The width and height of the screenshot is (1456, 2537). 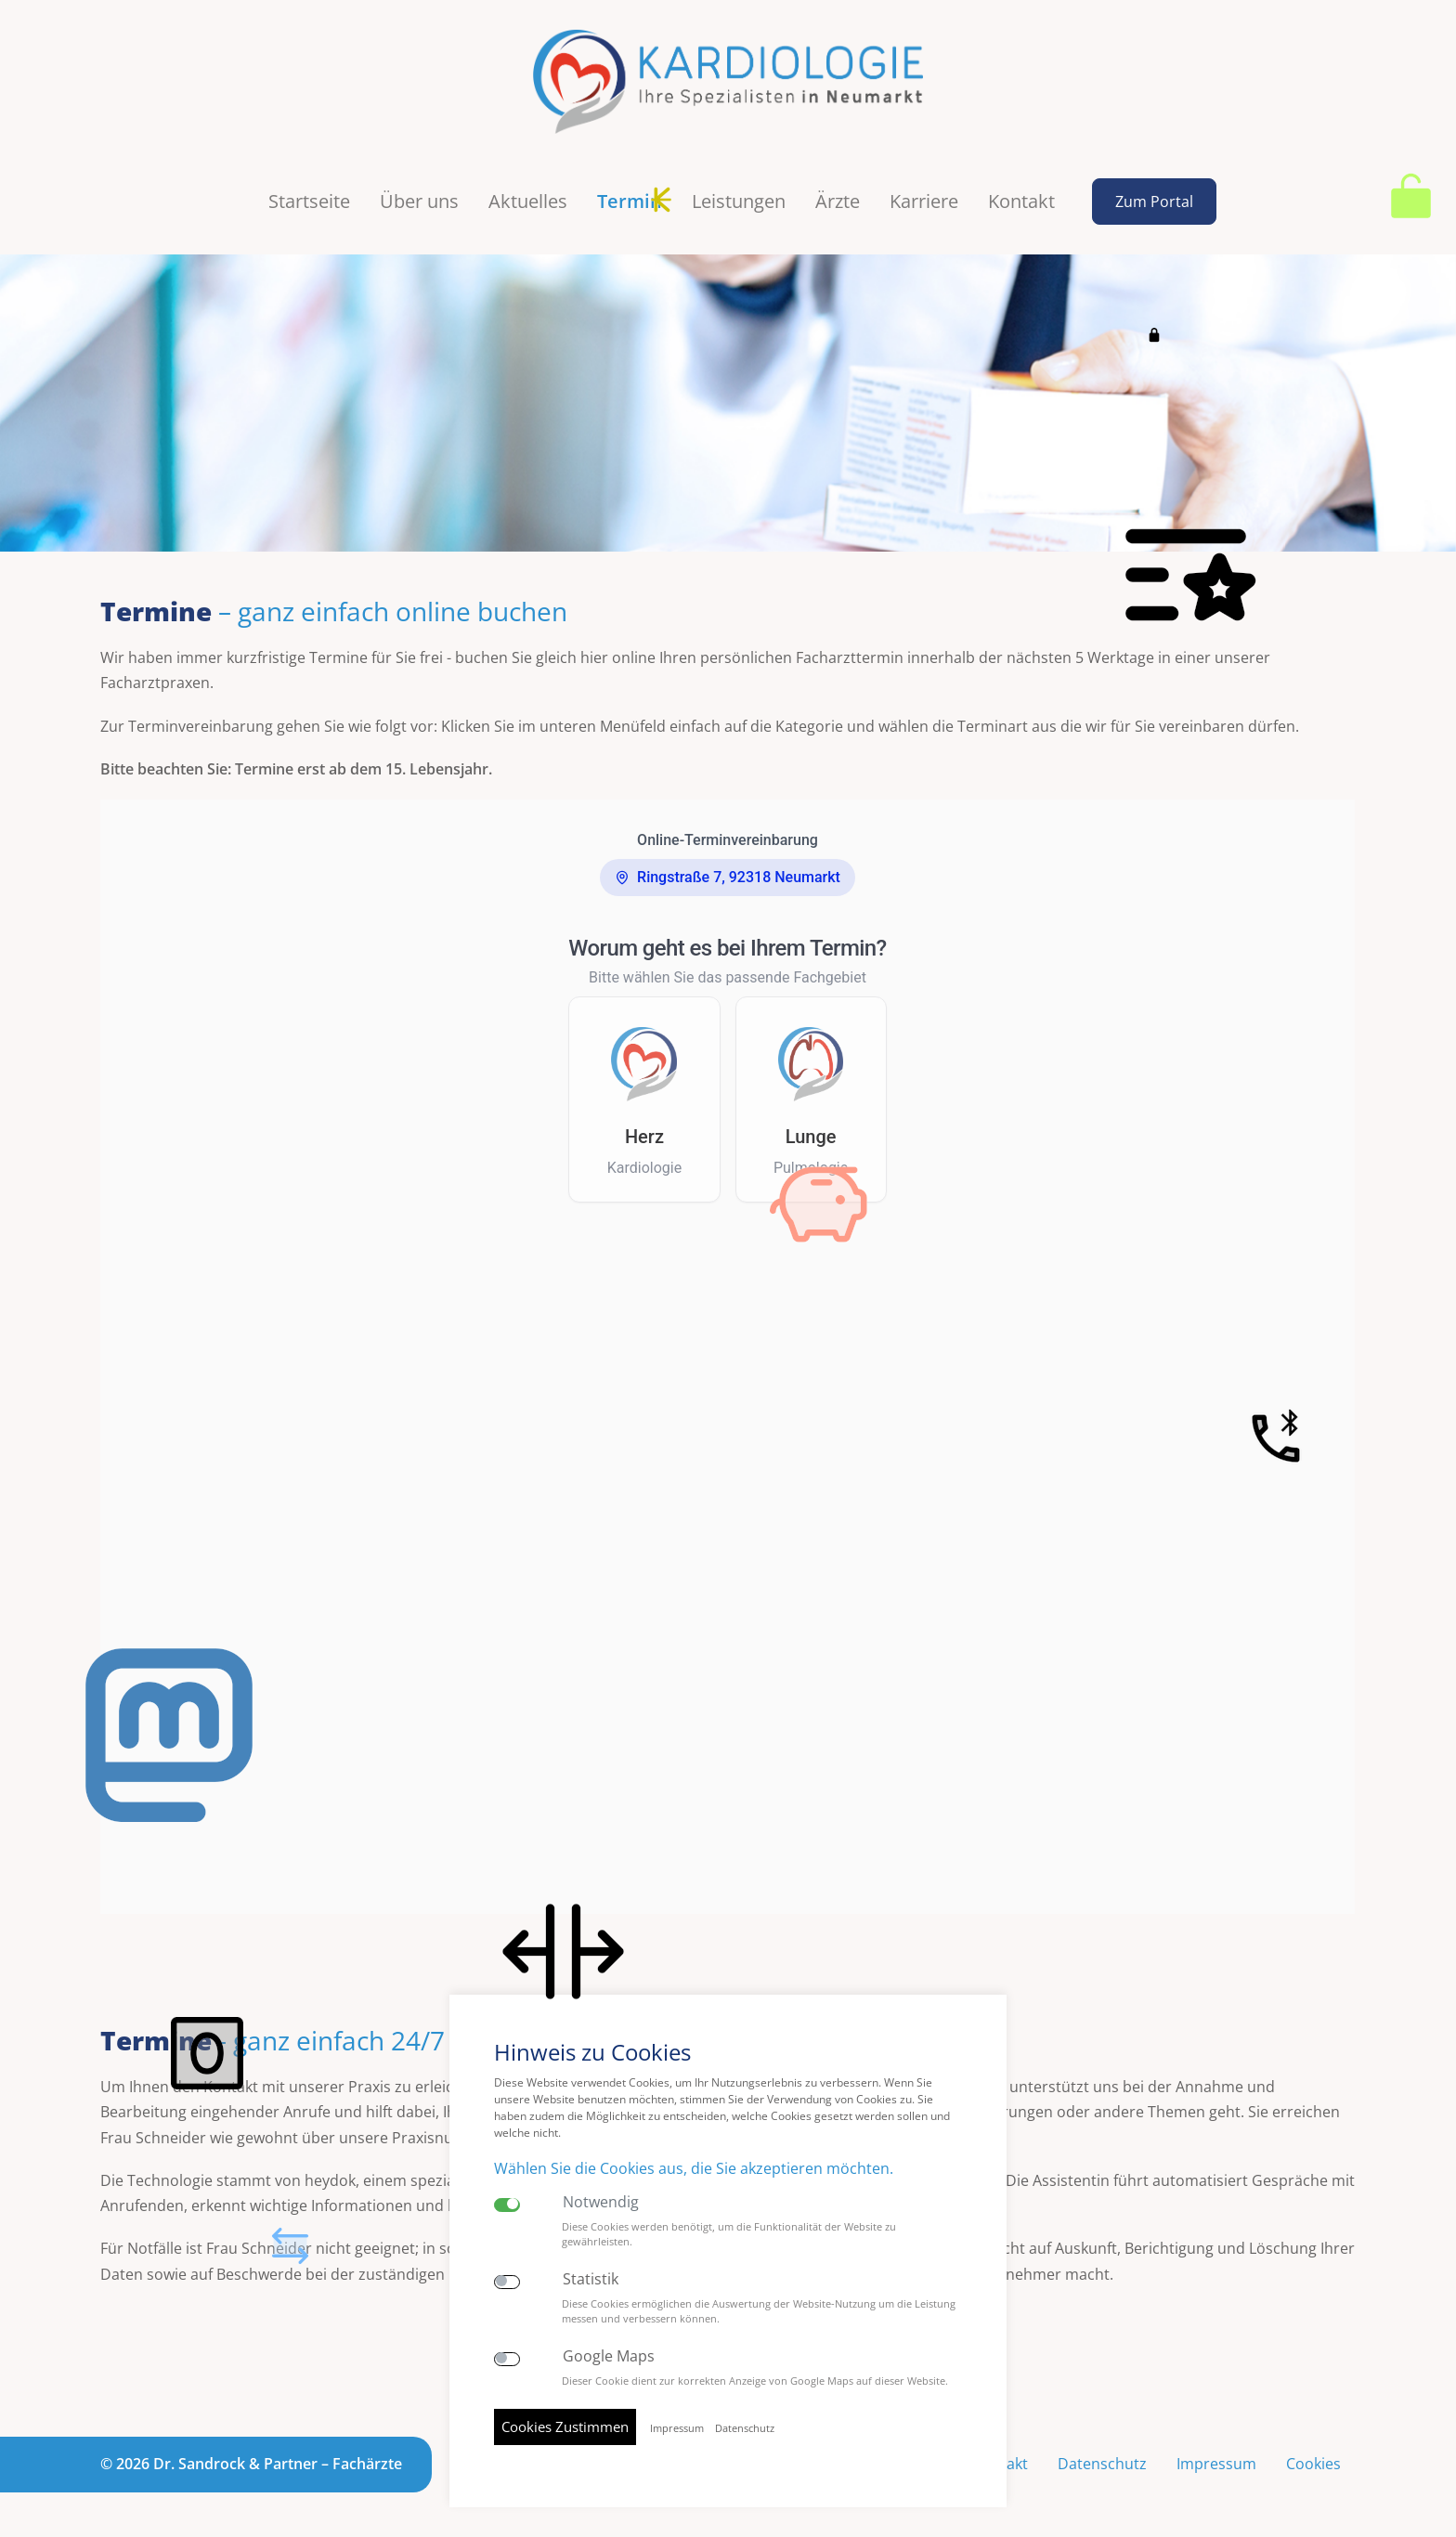 I want to click on adjust horizontal split between panels, so click(x=563, y=1951).